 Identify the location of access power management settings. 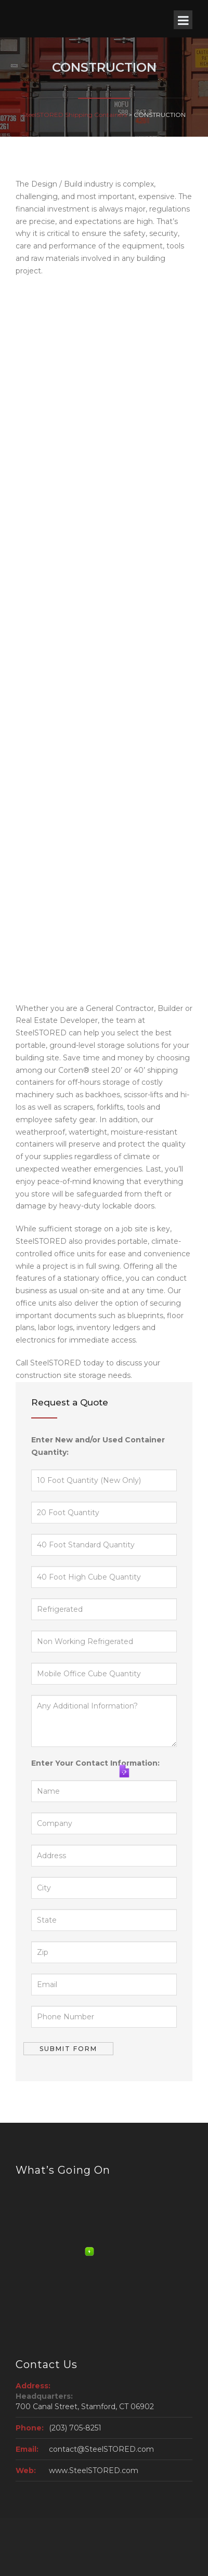
(89, 2252).